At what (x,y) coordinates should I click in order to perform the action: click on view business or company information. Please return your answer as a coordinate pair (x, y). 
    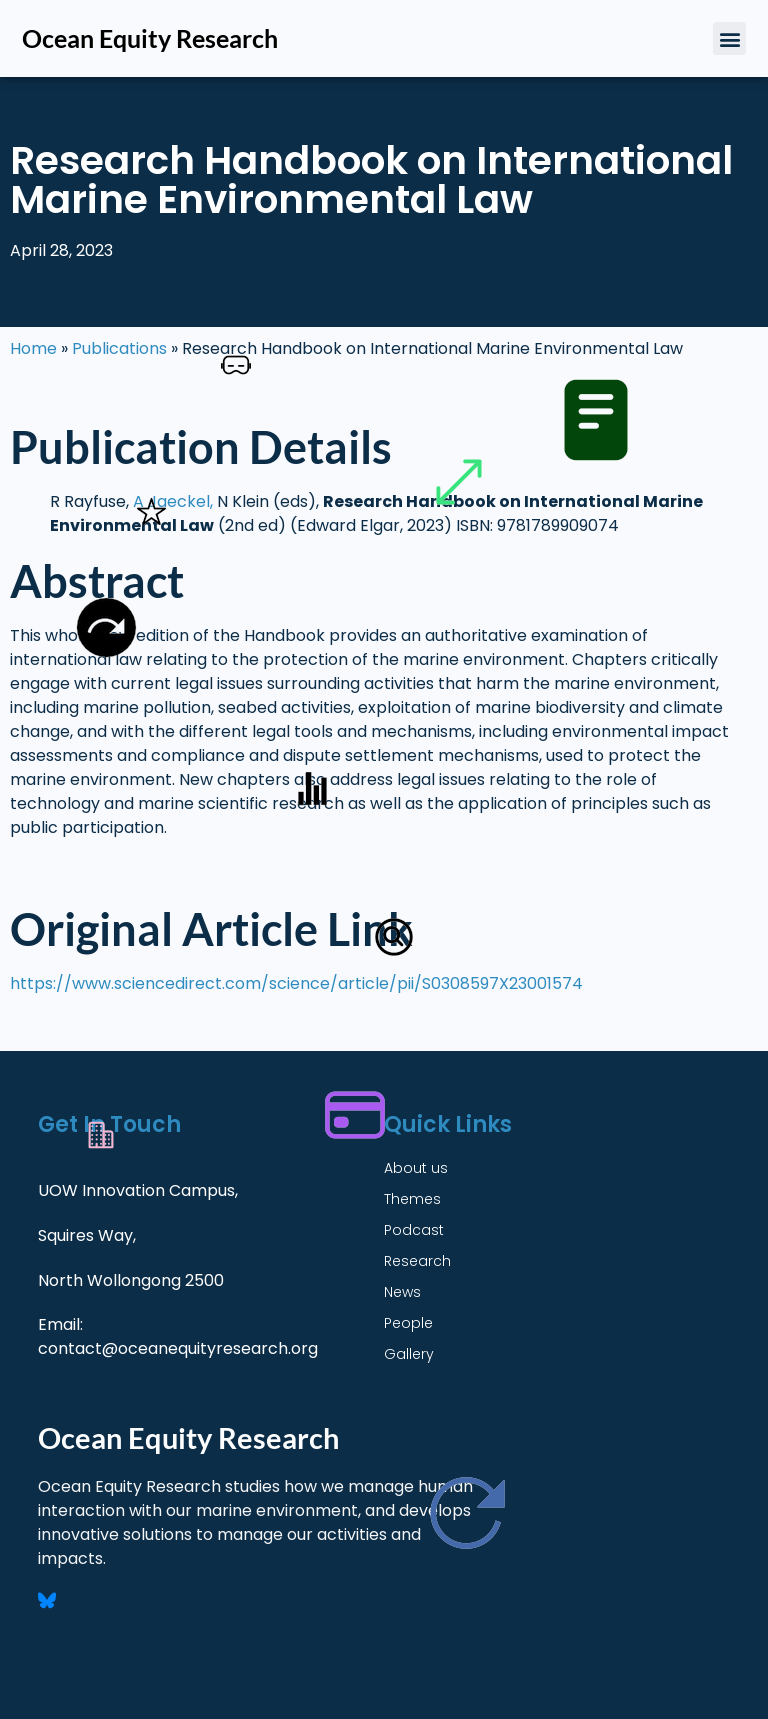
    Looking at the image, I should click on (101, 1135).